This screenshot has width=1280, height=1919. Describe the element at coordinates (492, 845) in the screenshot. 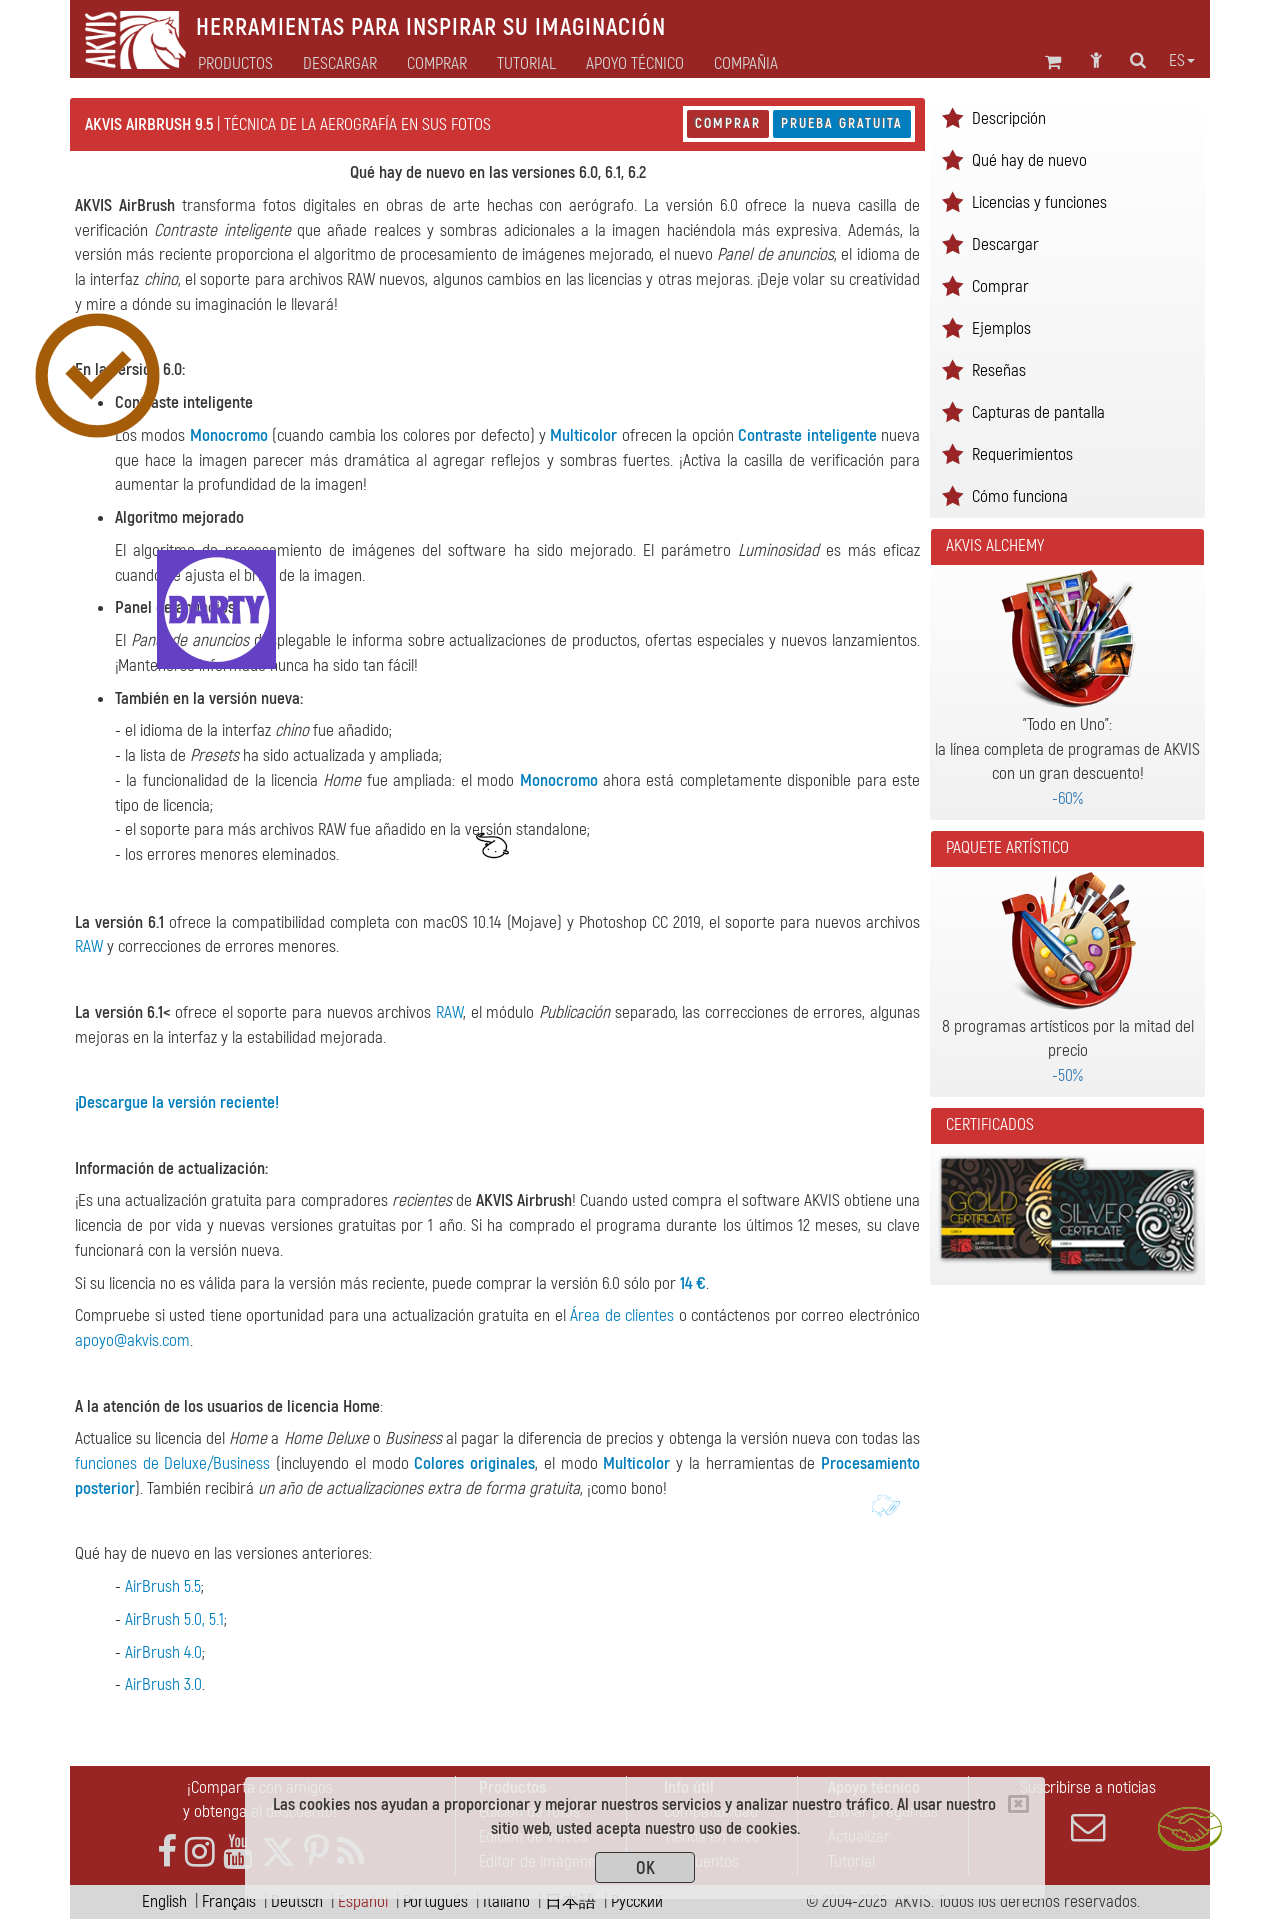

I see `support creators on afdian` at that location.